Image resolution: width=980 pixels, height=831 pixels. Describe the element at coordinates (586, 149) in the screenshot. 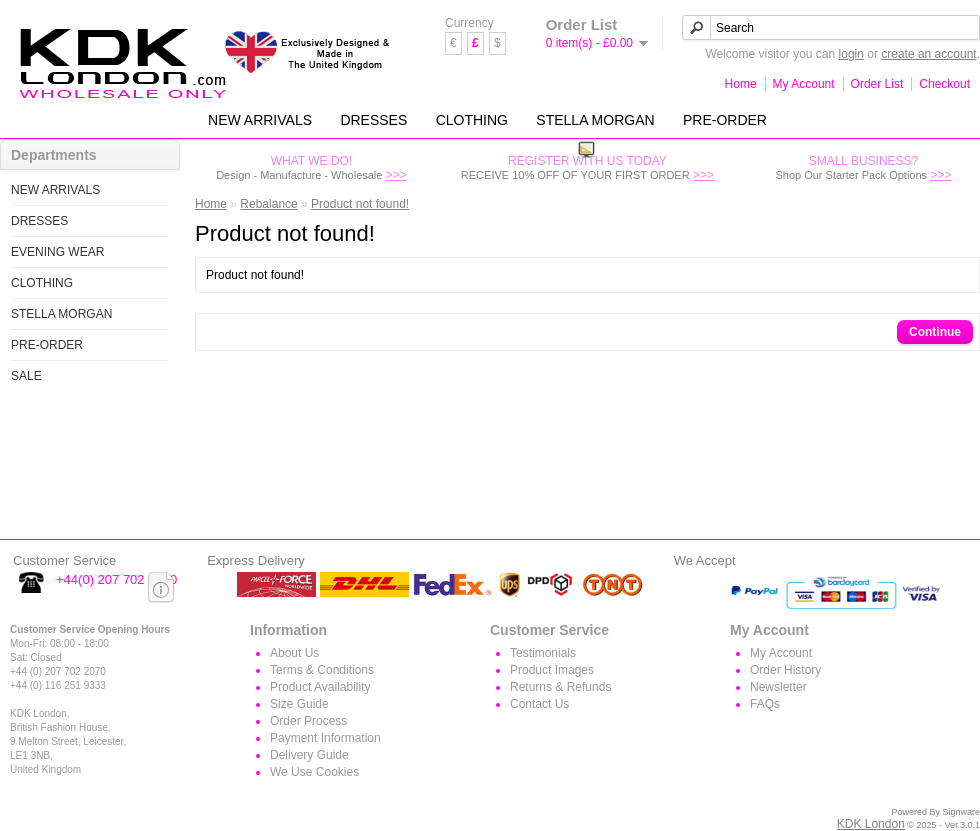

I see `access display settings` at that location.